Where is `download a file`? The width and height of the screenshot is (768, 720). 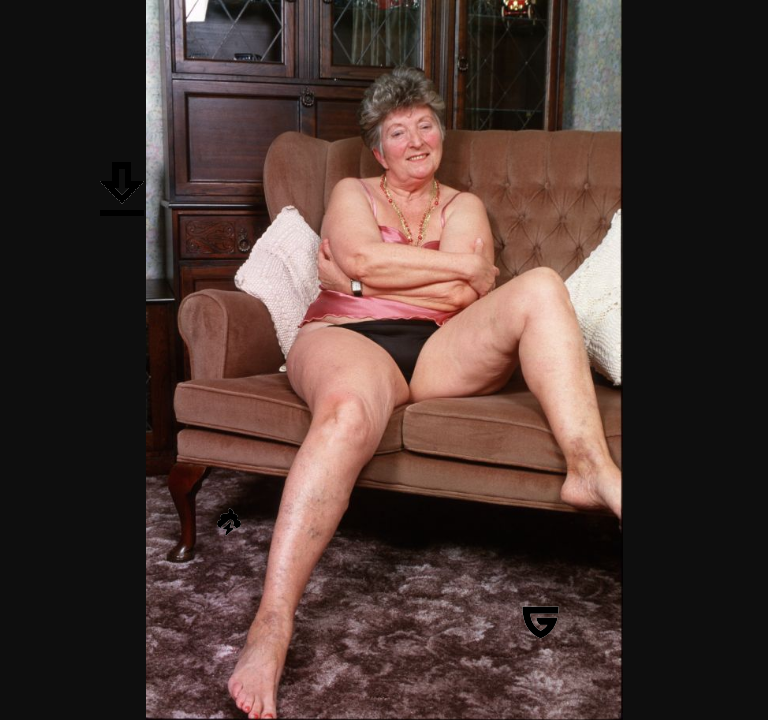
download a file is located at coordinates (122, 191).